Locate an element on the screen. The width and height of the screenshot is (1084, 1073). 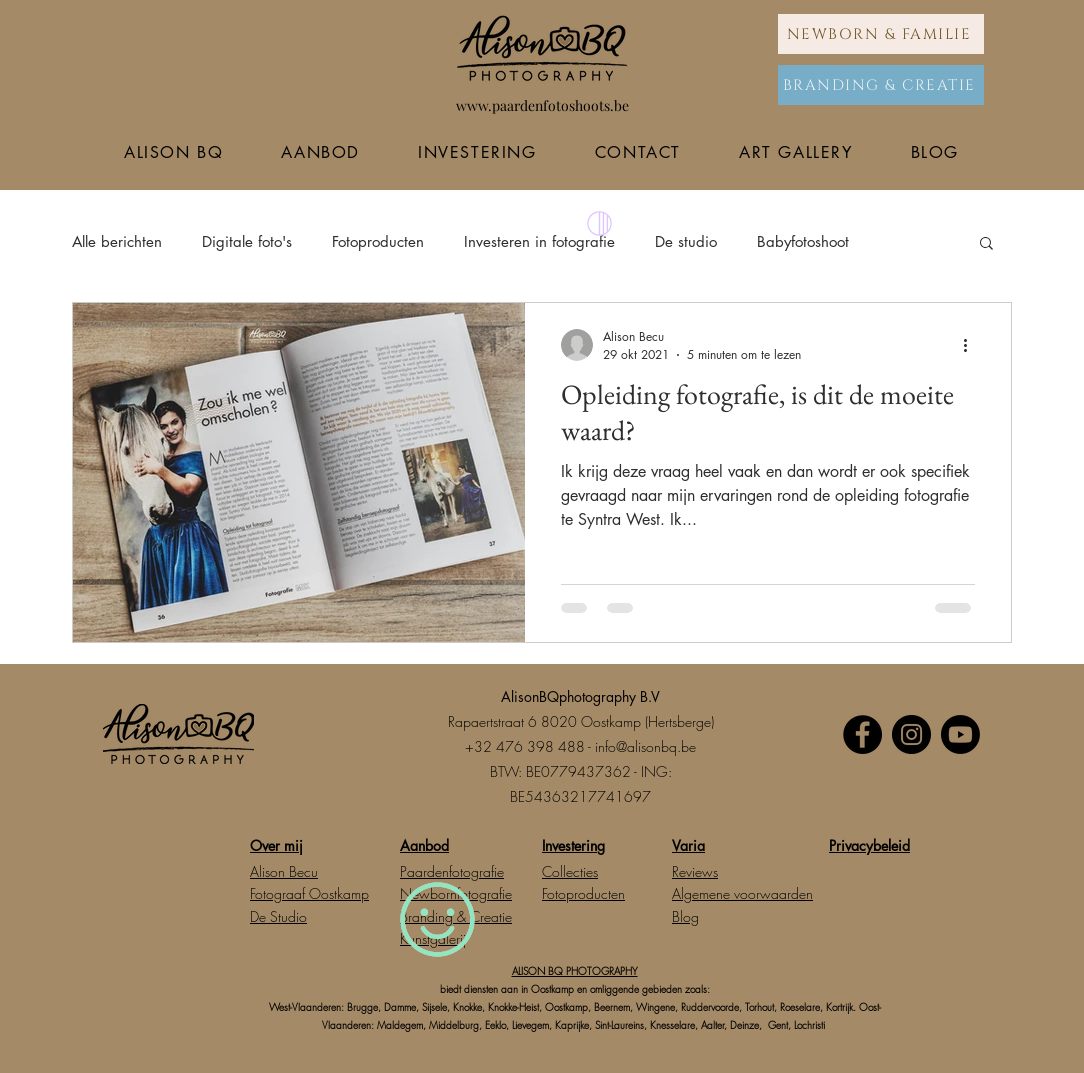
add an emoji or reaction is located at coordinates (437, 919).